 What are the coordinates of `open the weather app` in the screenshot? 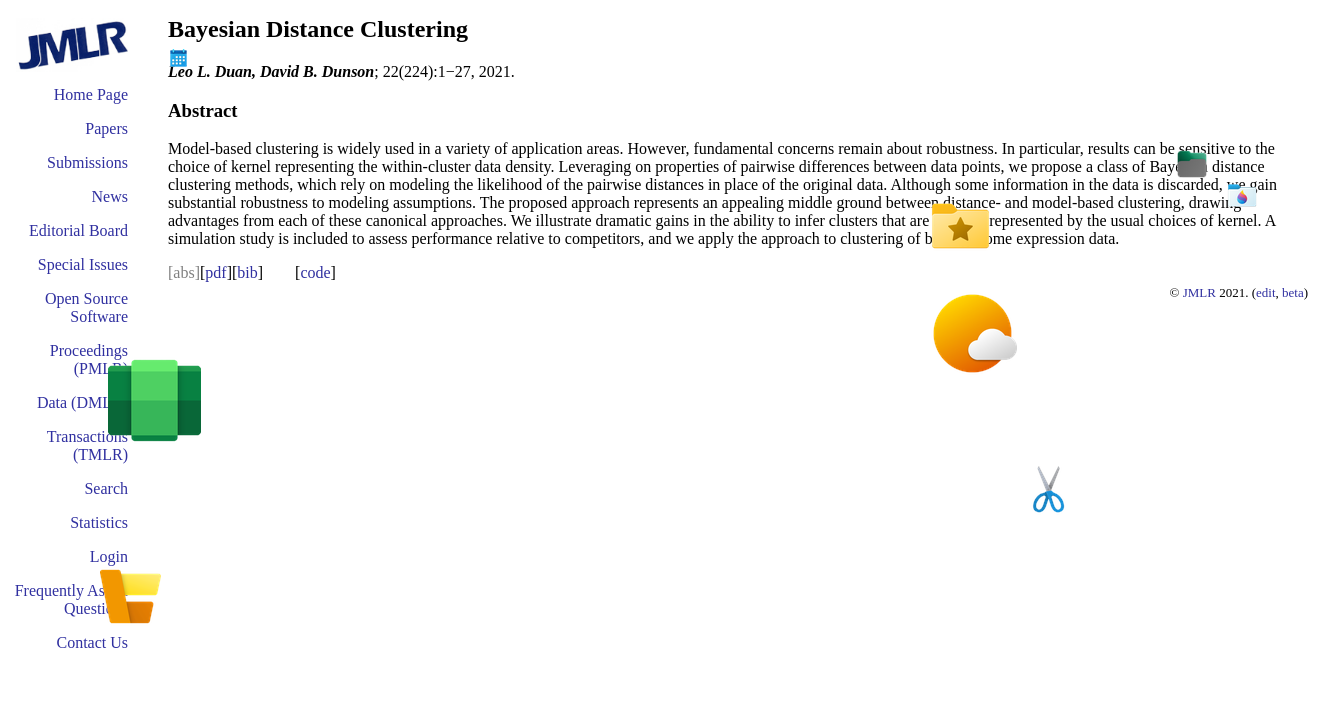 It's located at (972, 333).